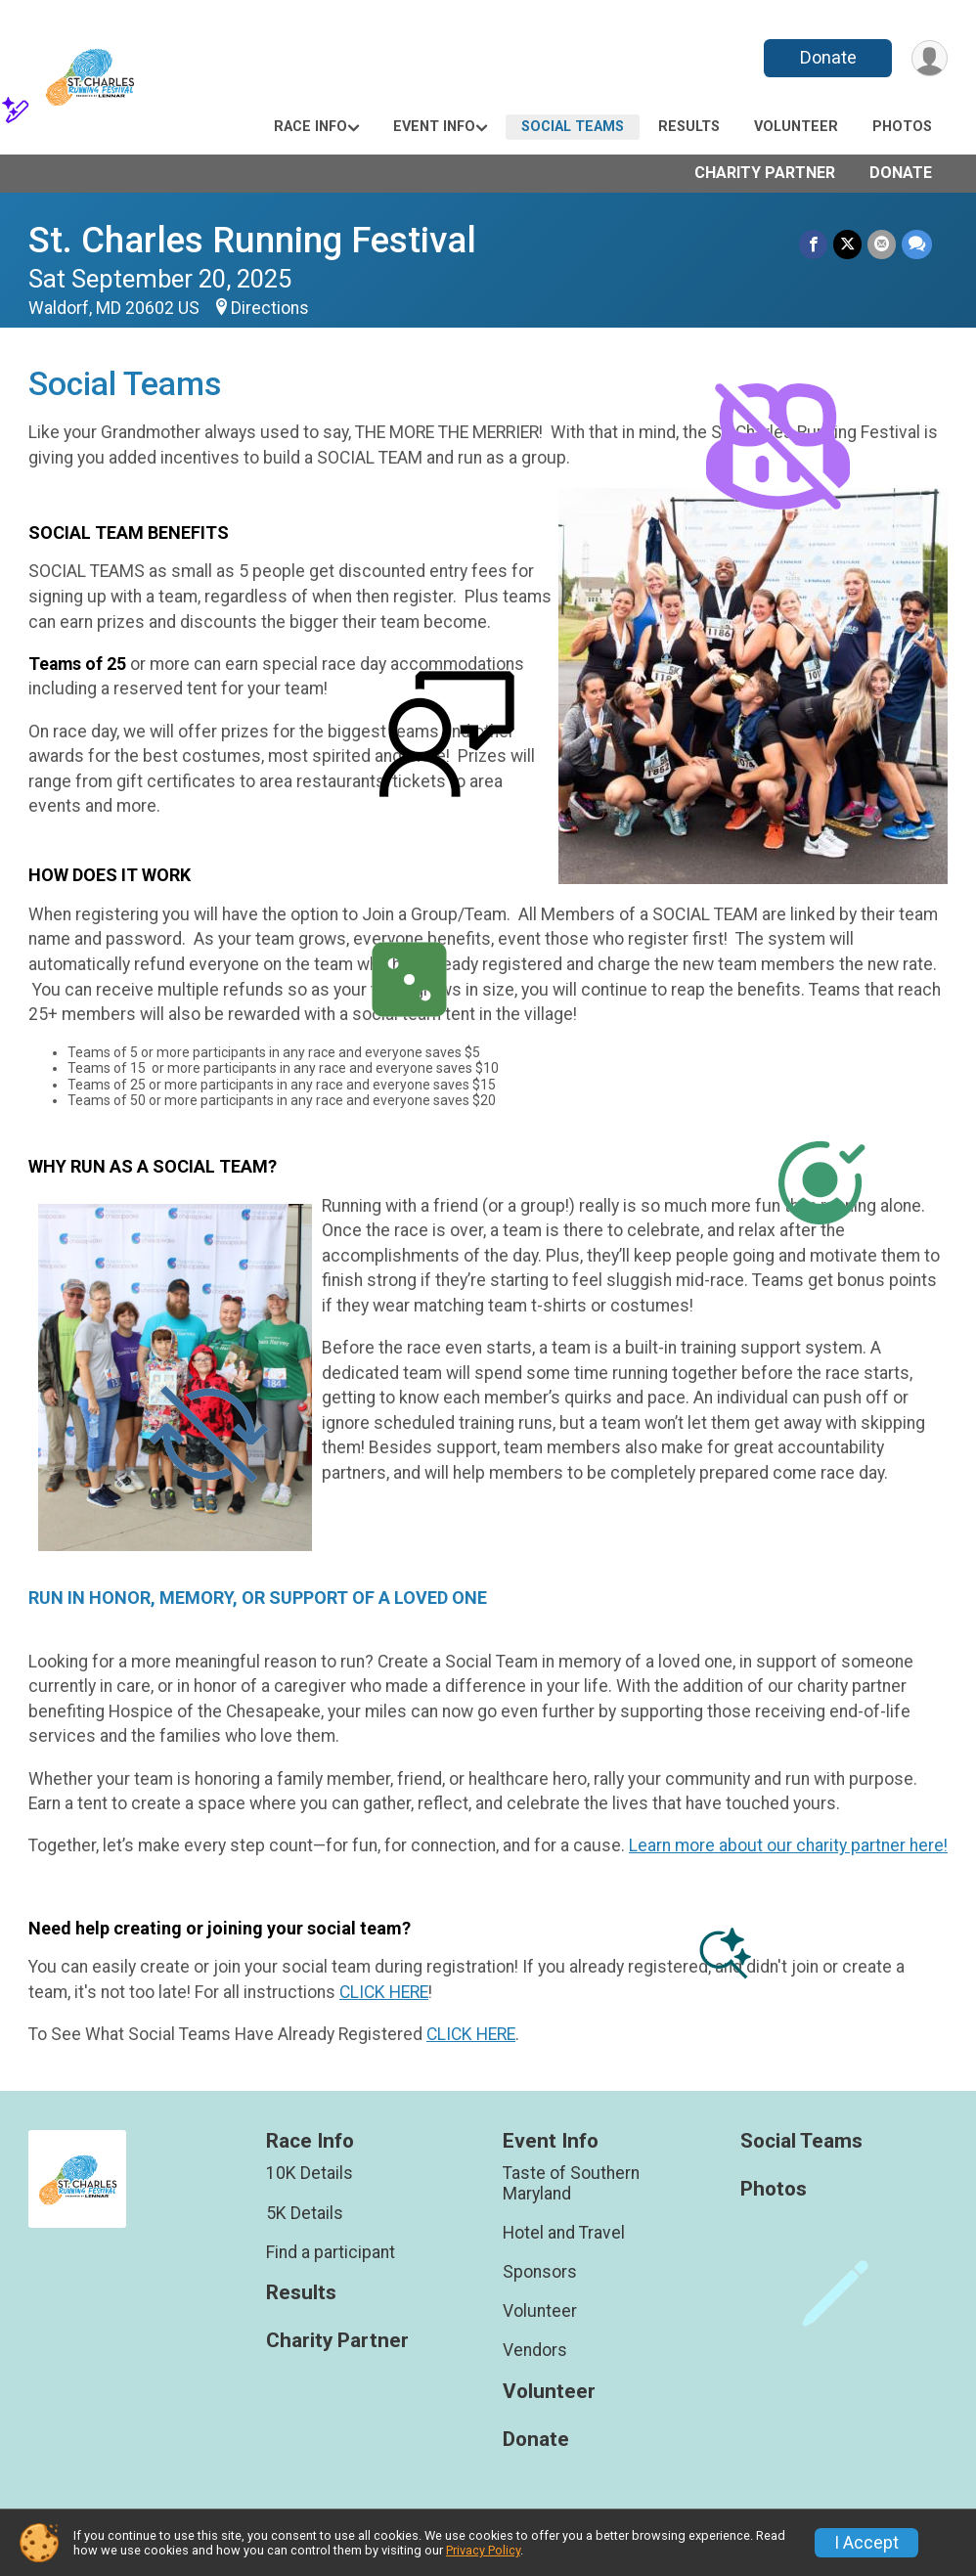 The height and width of the screenshot is (2576, 976). Describe the element at coordinates (409, 979) in the screenshot. I see `randomize or shuffle content` at that location.